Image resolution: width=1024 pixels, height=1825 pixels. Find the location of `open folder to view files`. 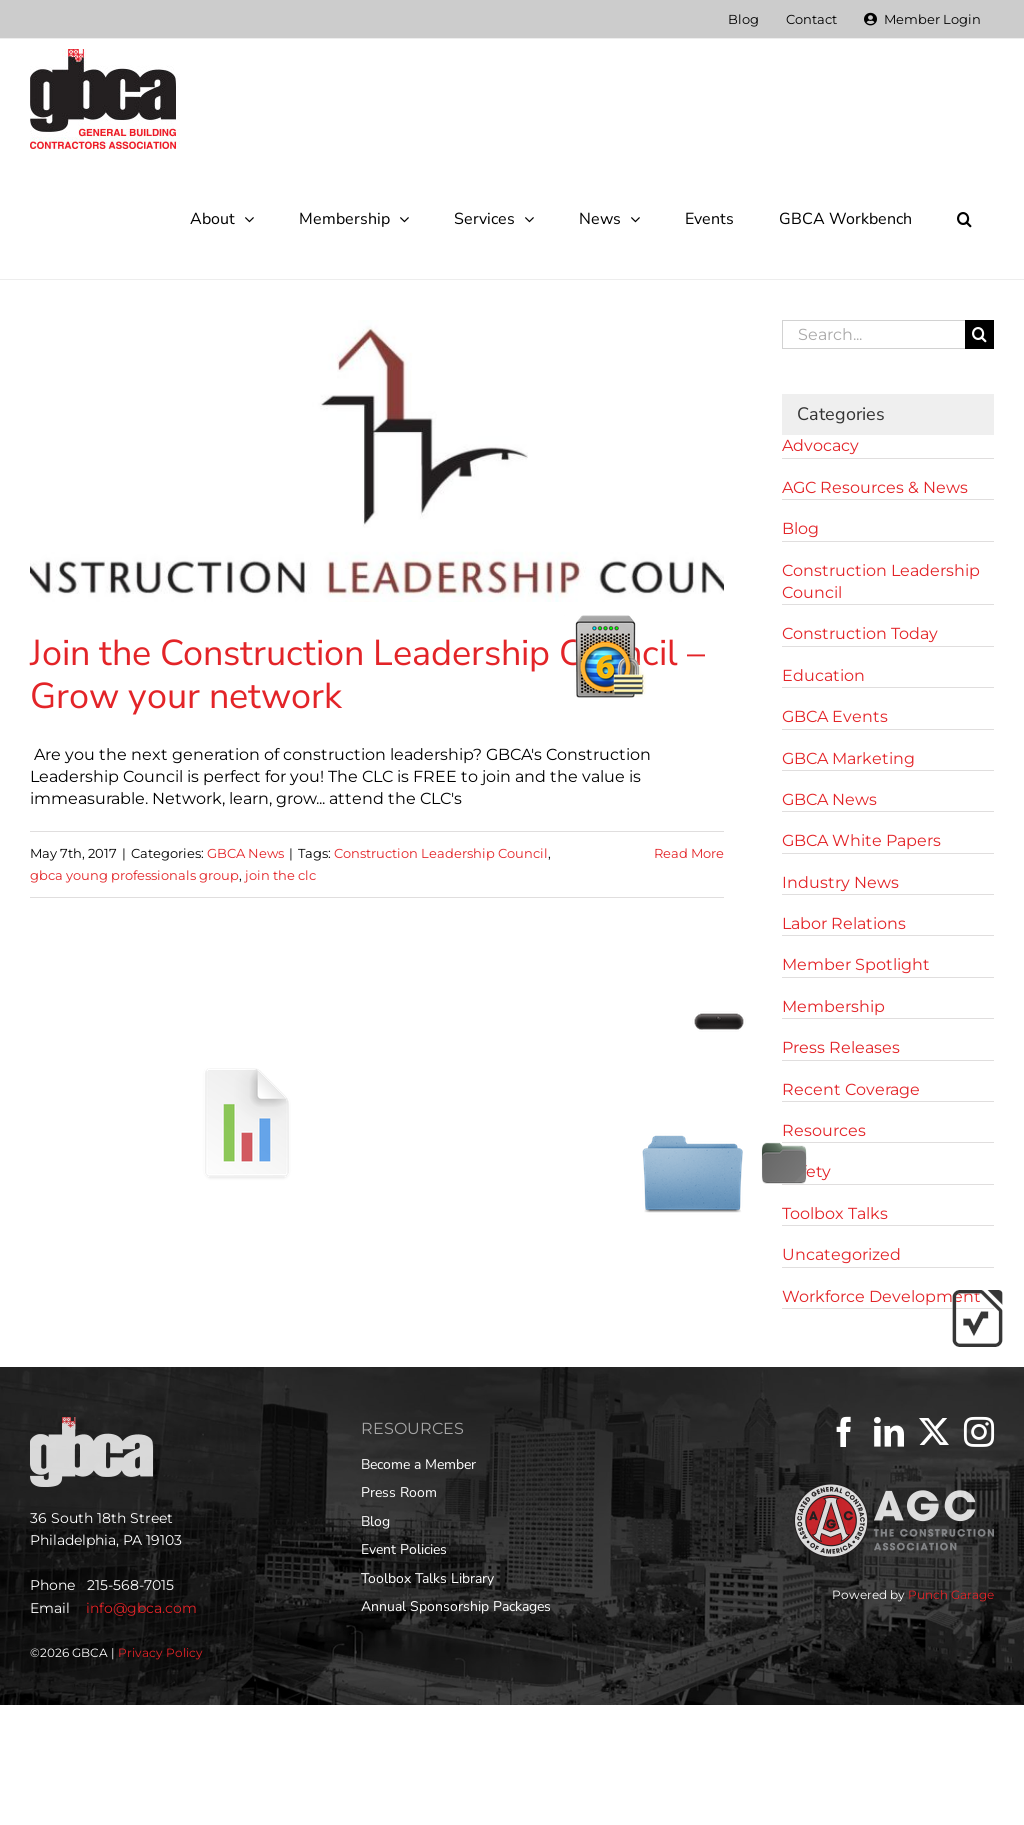

open folder to view files is located at coordinates (784, 1163).